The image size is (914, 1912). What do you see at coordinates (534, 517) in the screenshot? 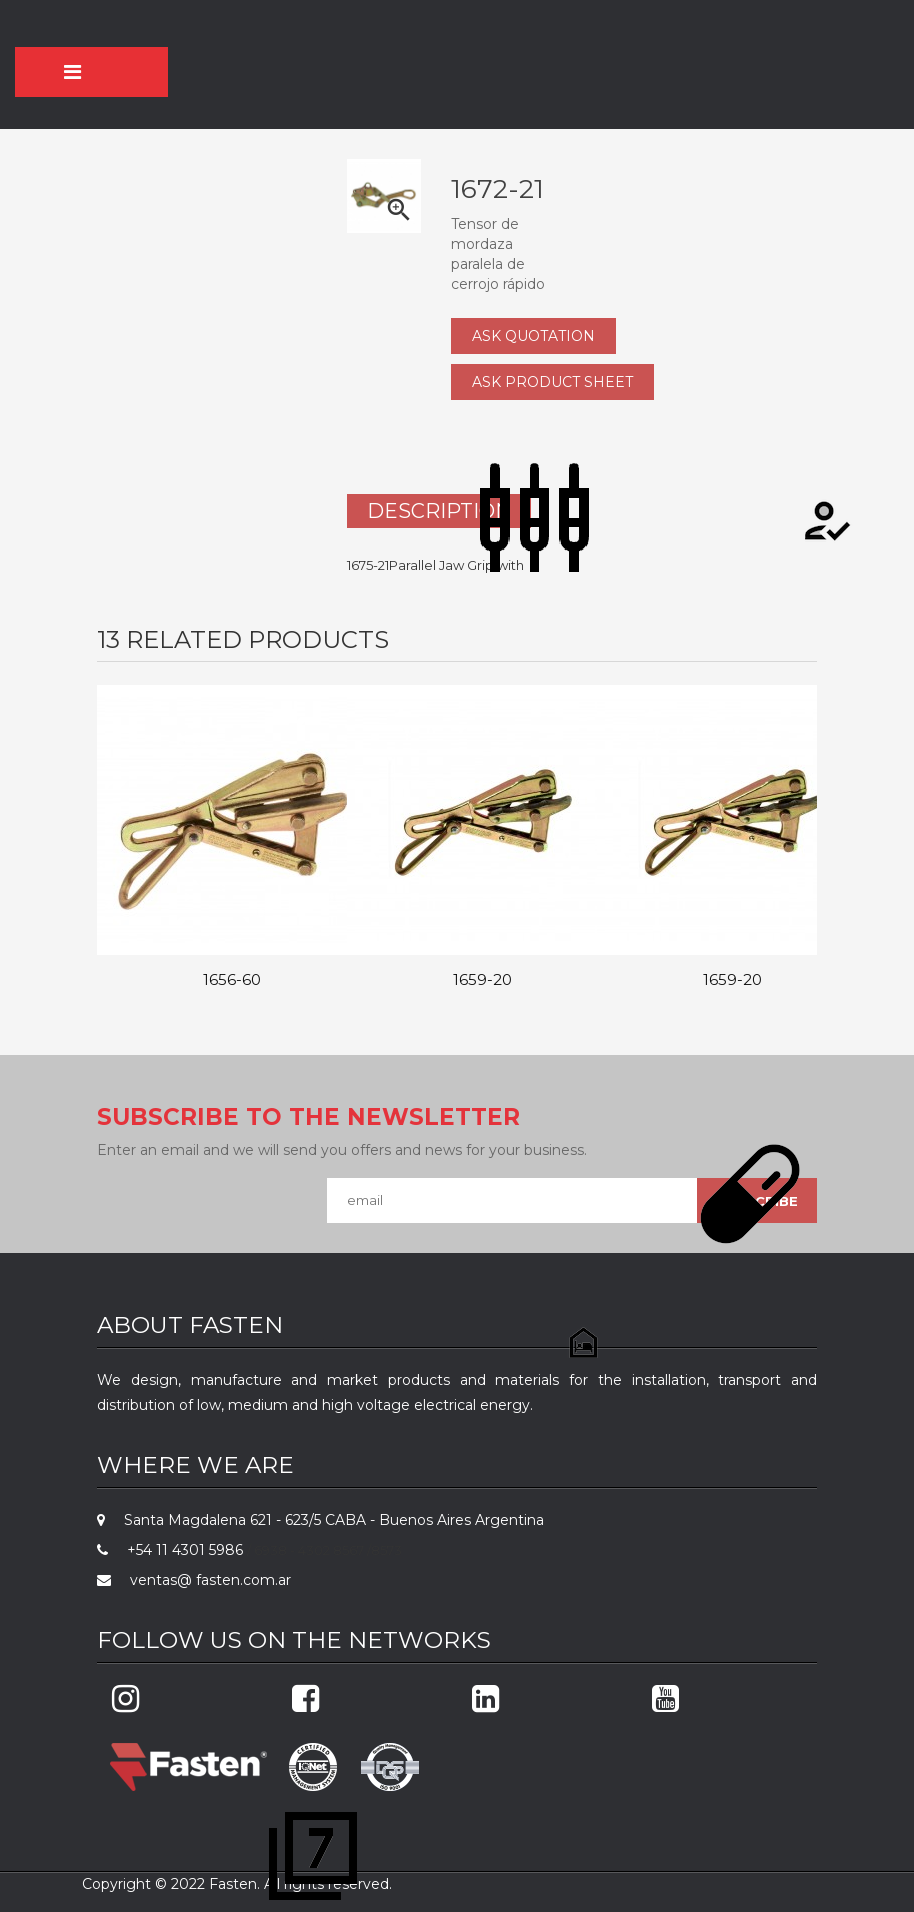
I see `configure audio/video input settings` at bounding box center [534, 517].